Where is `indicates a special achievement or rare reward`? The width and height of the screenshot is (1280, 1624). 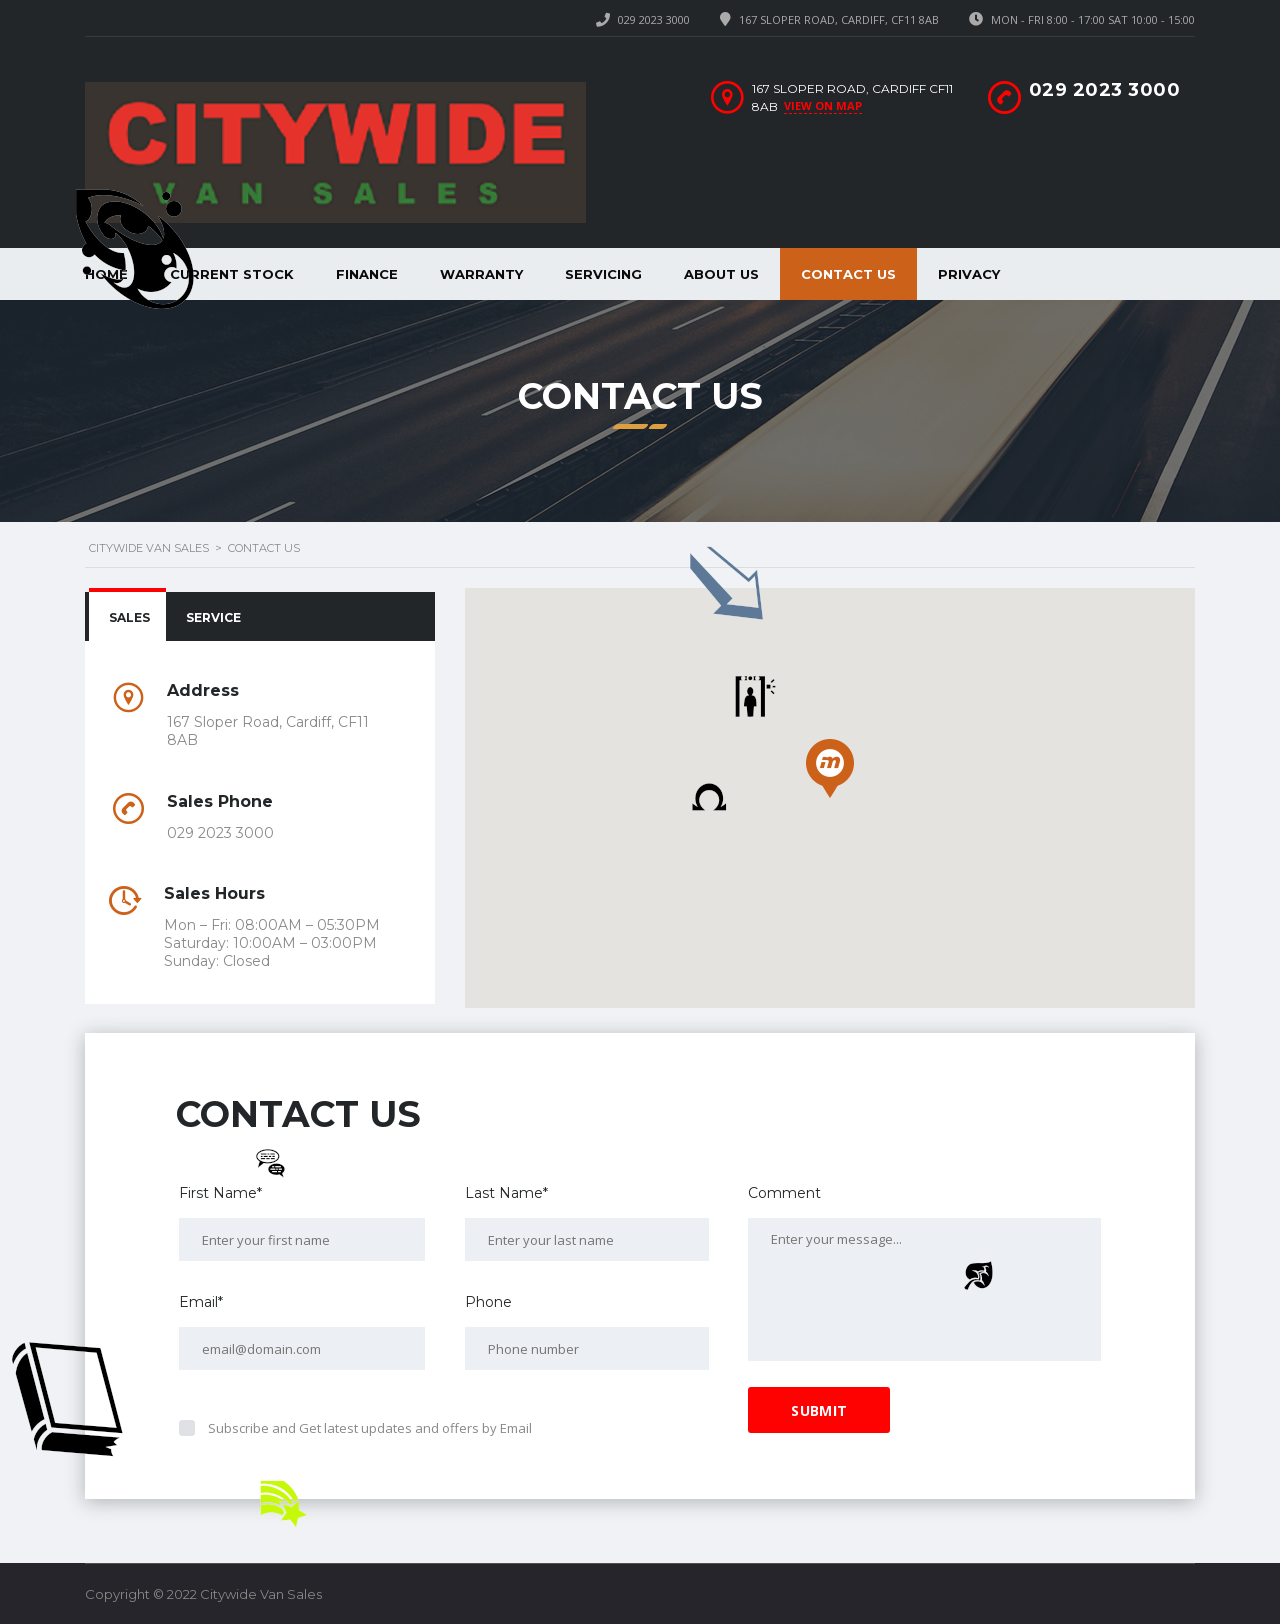
indicates a special achievement or rare reward is located at coordinates (285, 1505).